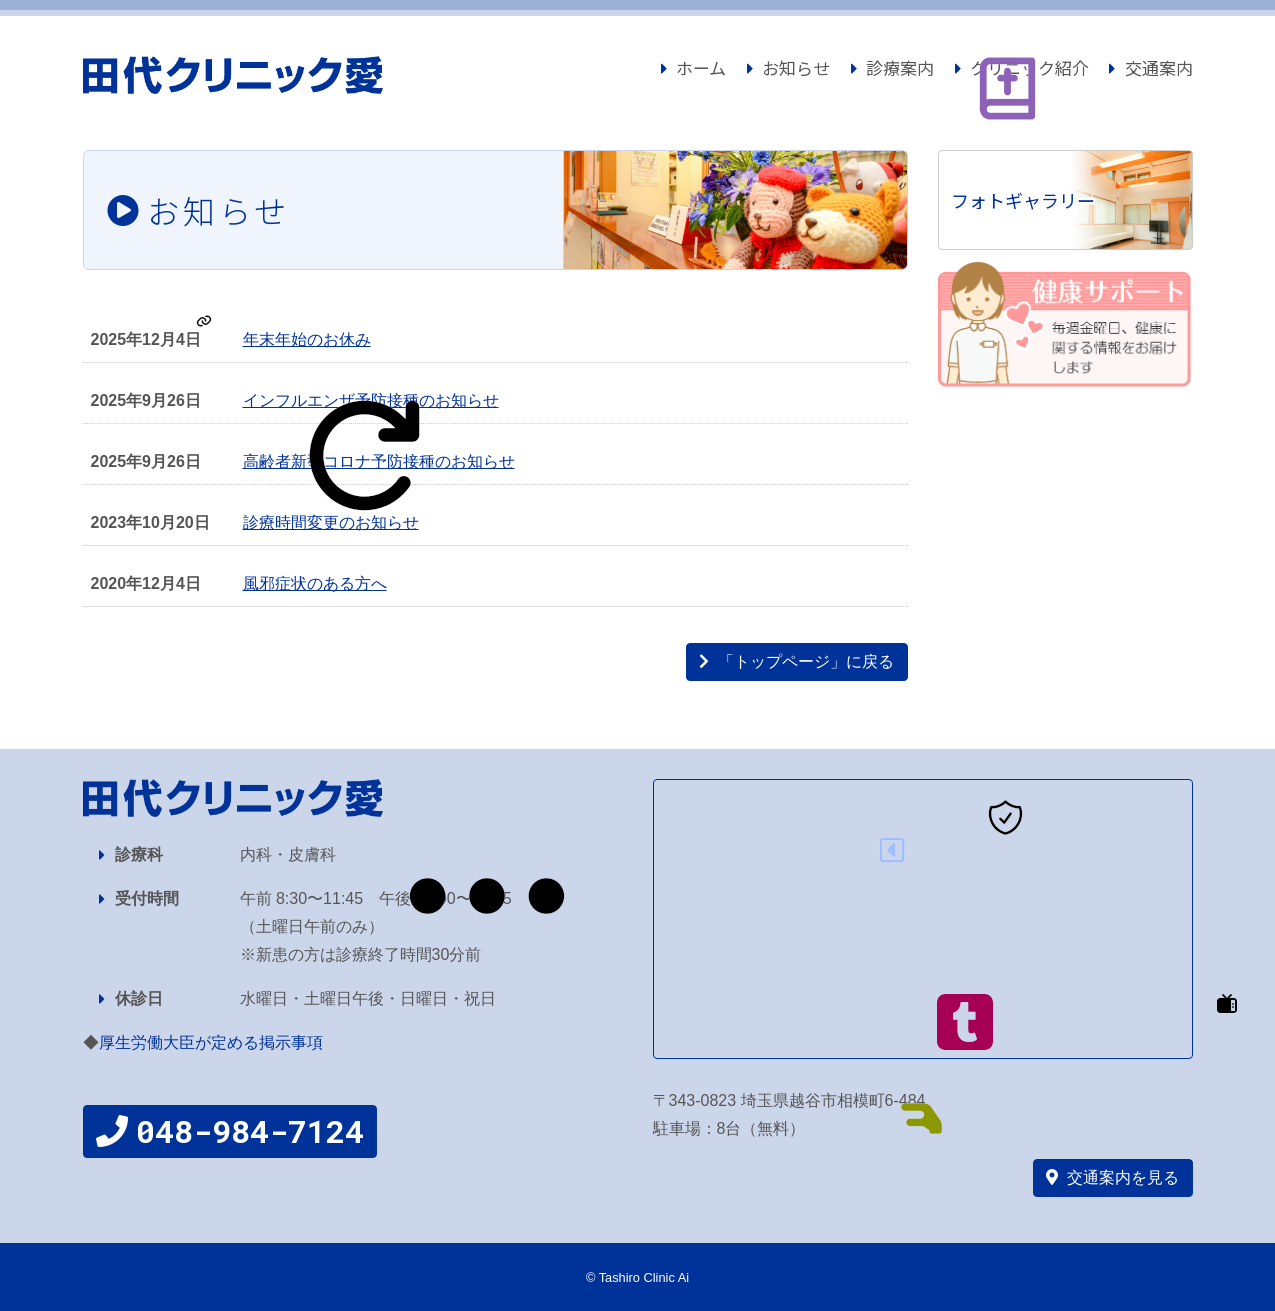  I want to click on copy or share a link, so click(204, 321).